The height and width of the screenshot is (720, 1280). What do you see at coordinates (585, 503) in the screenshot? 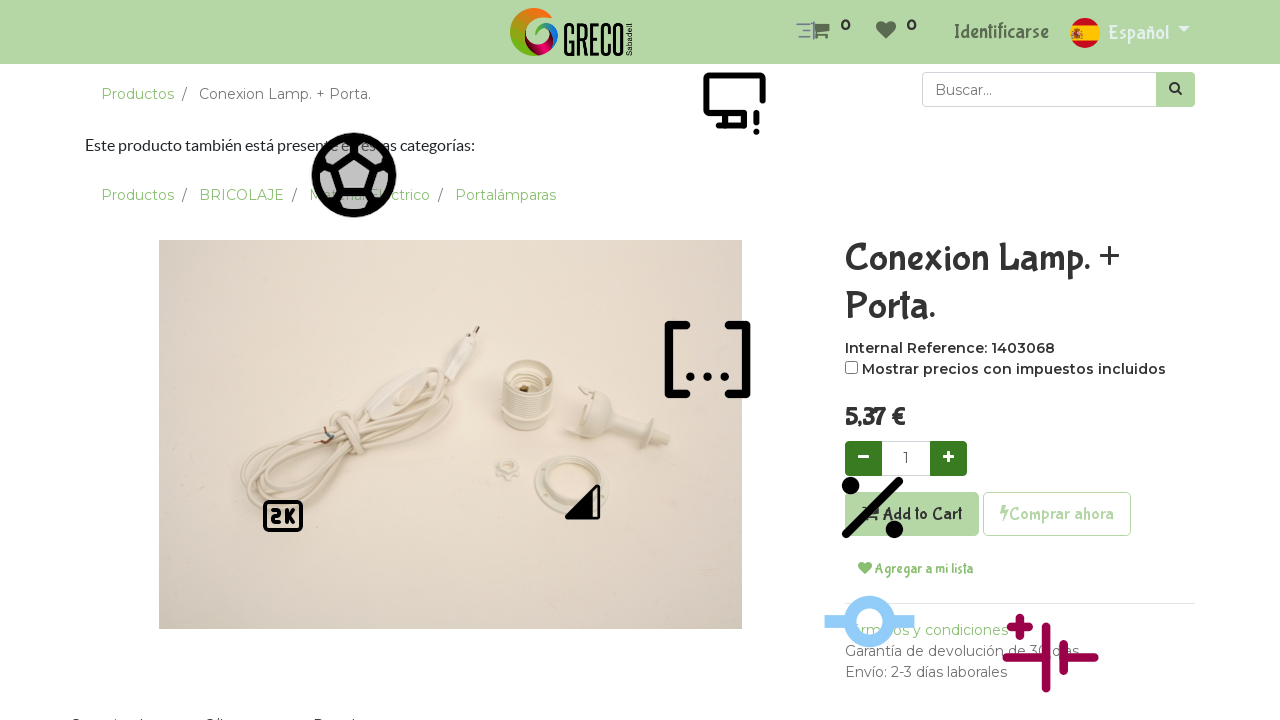
I see `indicates strong cellular network signal` at bounding box center [585, 503].